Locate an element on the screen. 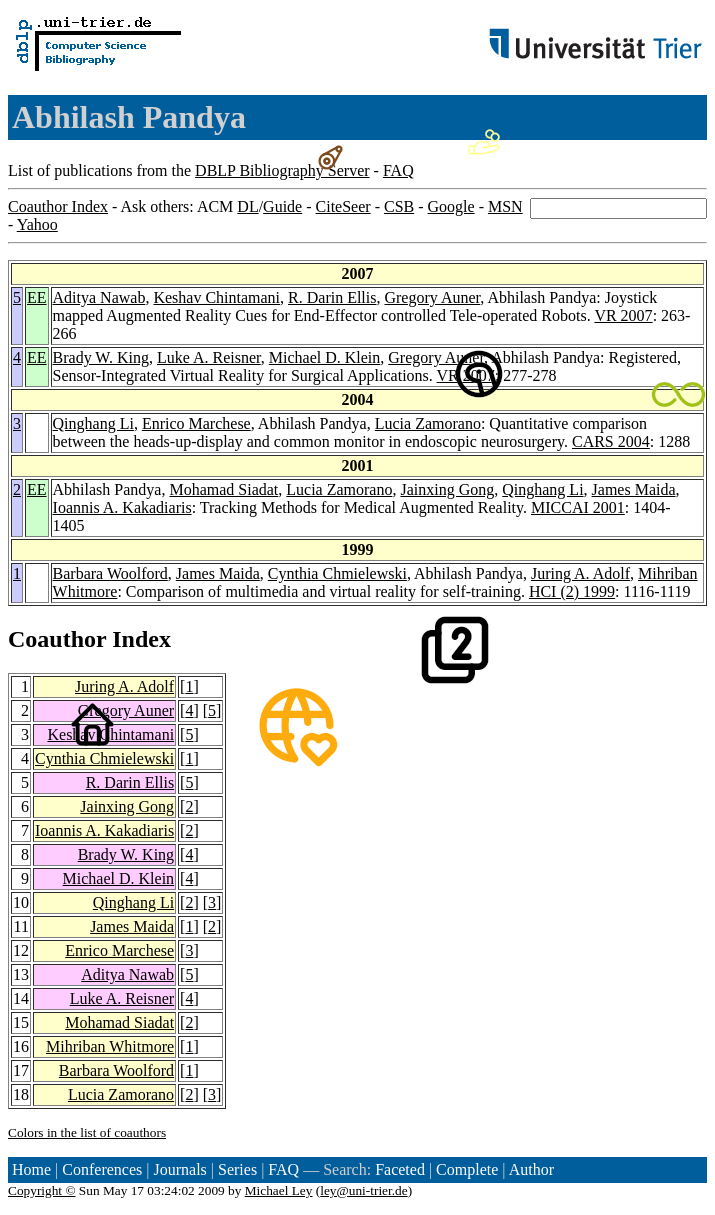 The width and height of the screenshot is (715, 1215). link to Deno runtime or project is located at coordinates (479, 374).